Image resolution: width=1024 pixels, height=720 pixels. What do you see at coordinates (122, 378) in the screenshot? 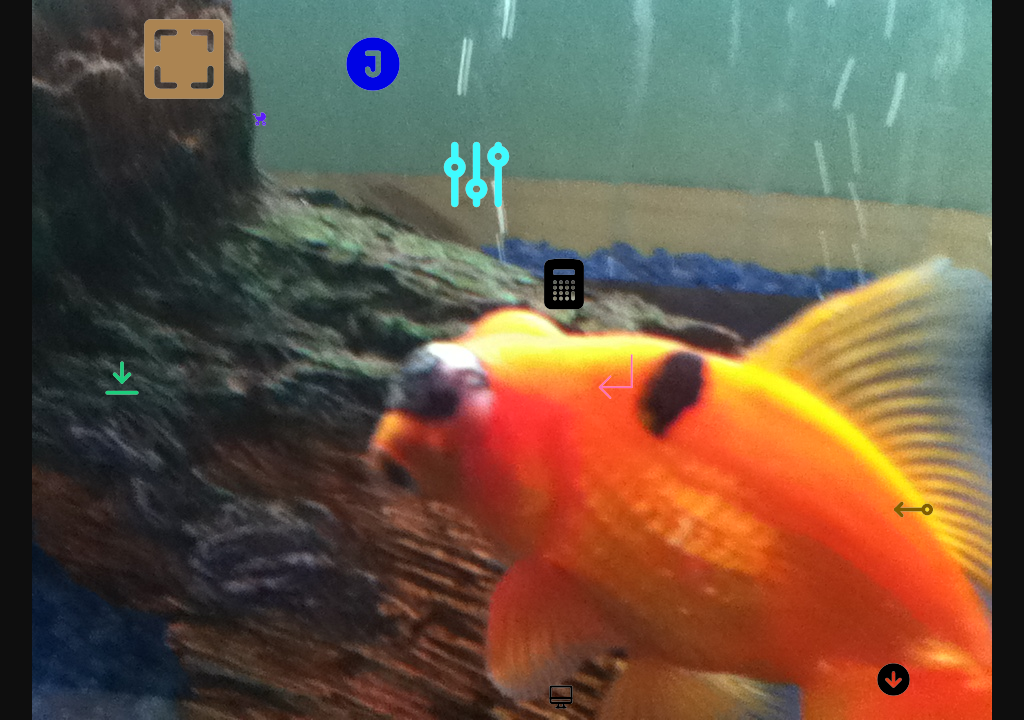
I see `download file to device` at bounding box center [122, 378].